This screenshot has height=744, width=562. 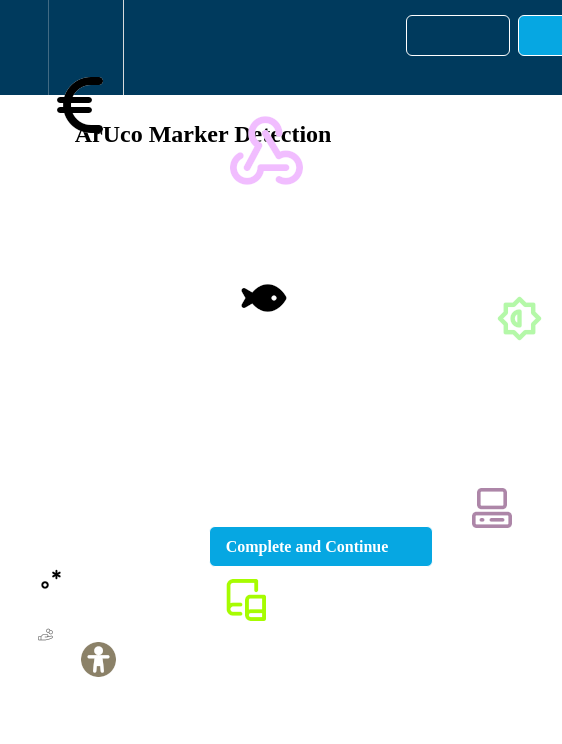 What do you see at coordinates (492, 508) in the screenshot?
I see `launch a github codespace` at bounding box center [492, 508].